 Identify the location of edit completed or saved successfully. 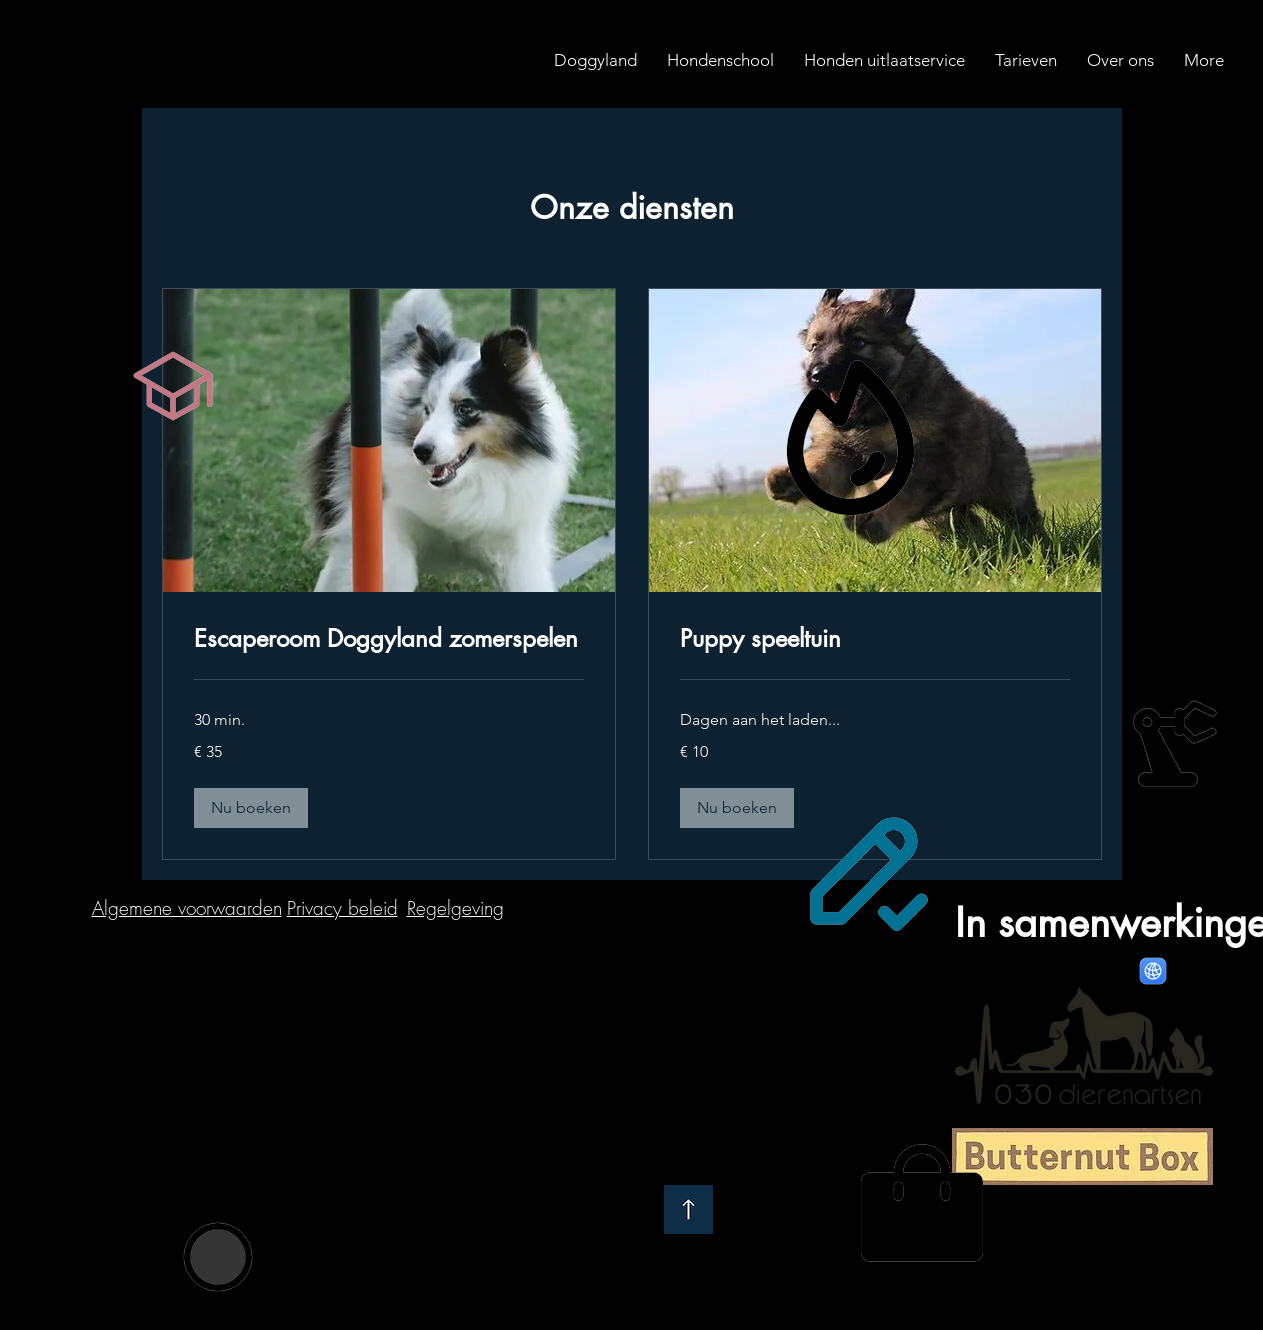
(866, 869).